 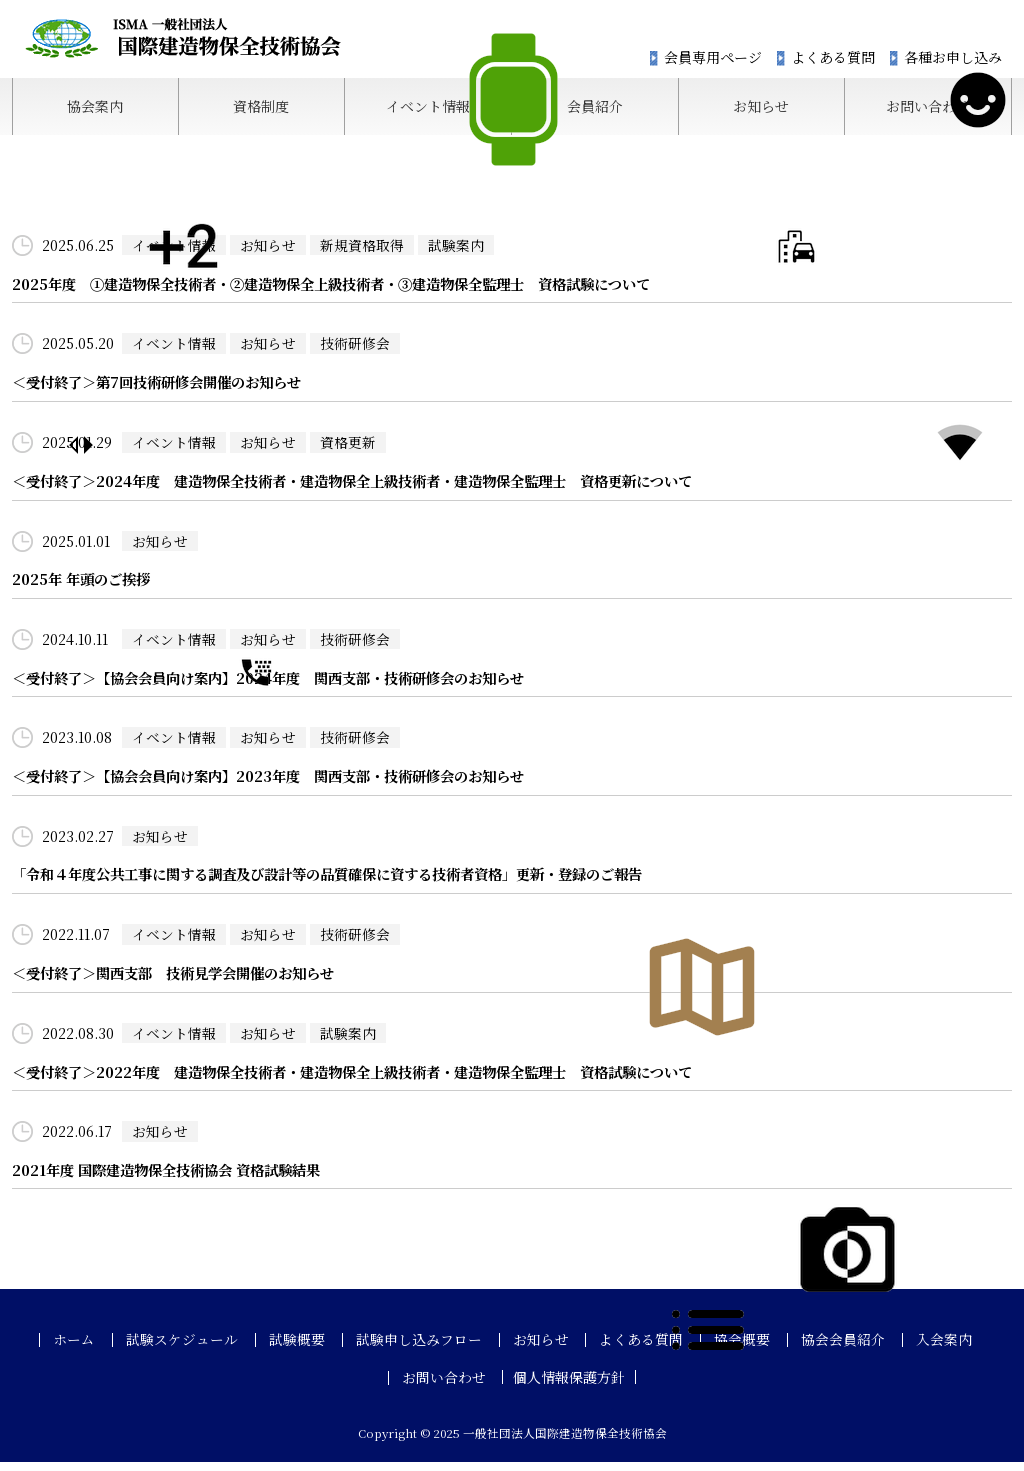 I want to click on increase exposure by 2 stops in photo editing, so click(x=183, y=247).